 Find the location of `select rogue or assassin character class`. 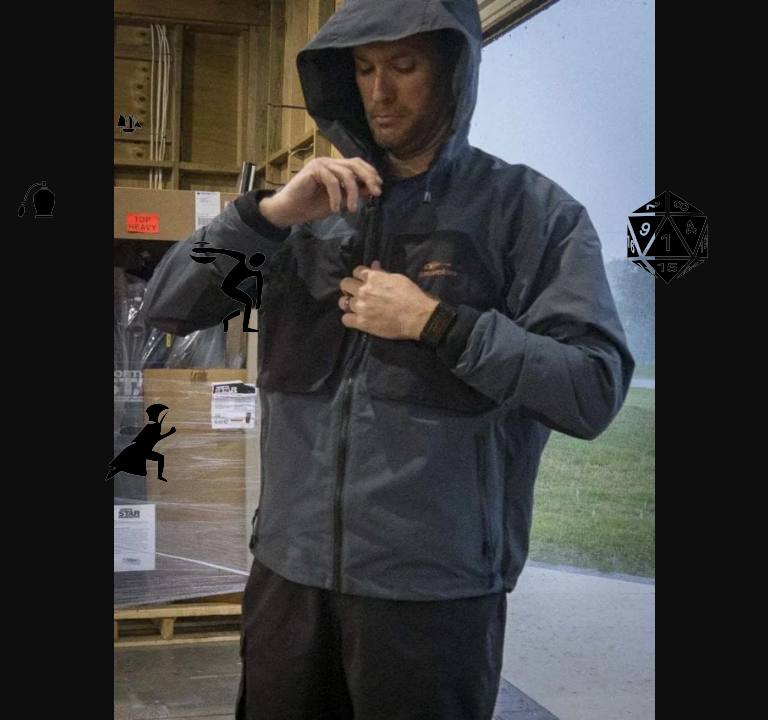

select rogue or assassin character class is located at coordinates (141, 443).